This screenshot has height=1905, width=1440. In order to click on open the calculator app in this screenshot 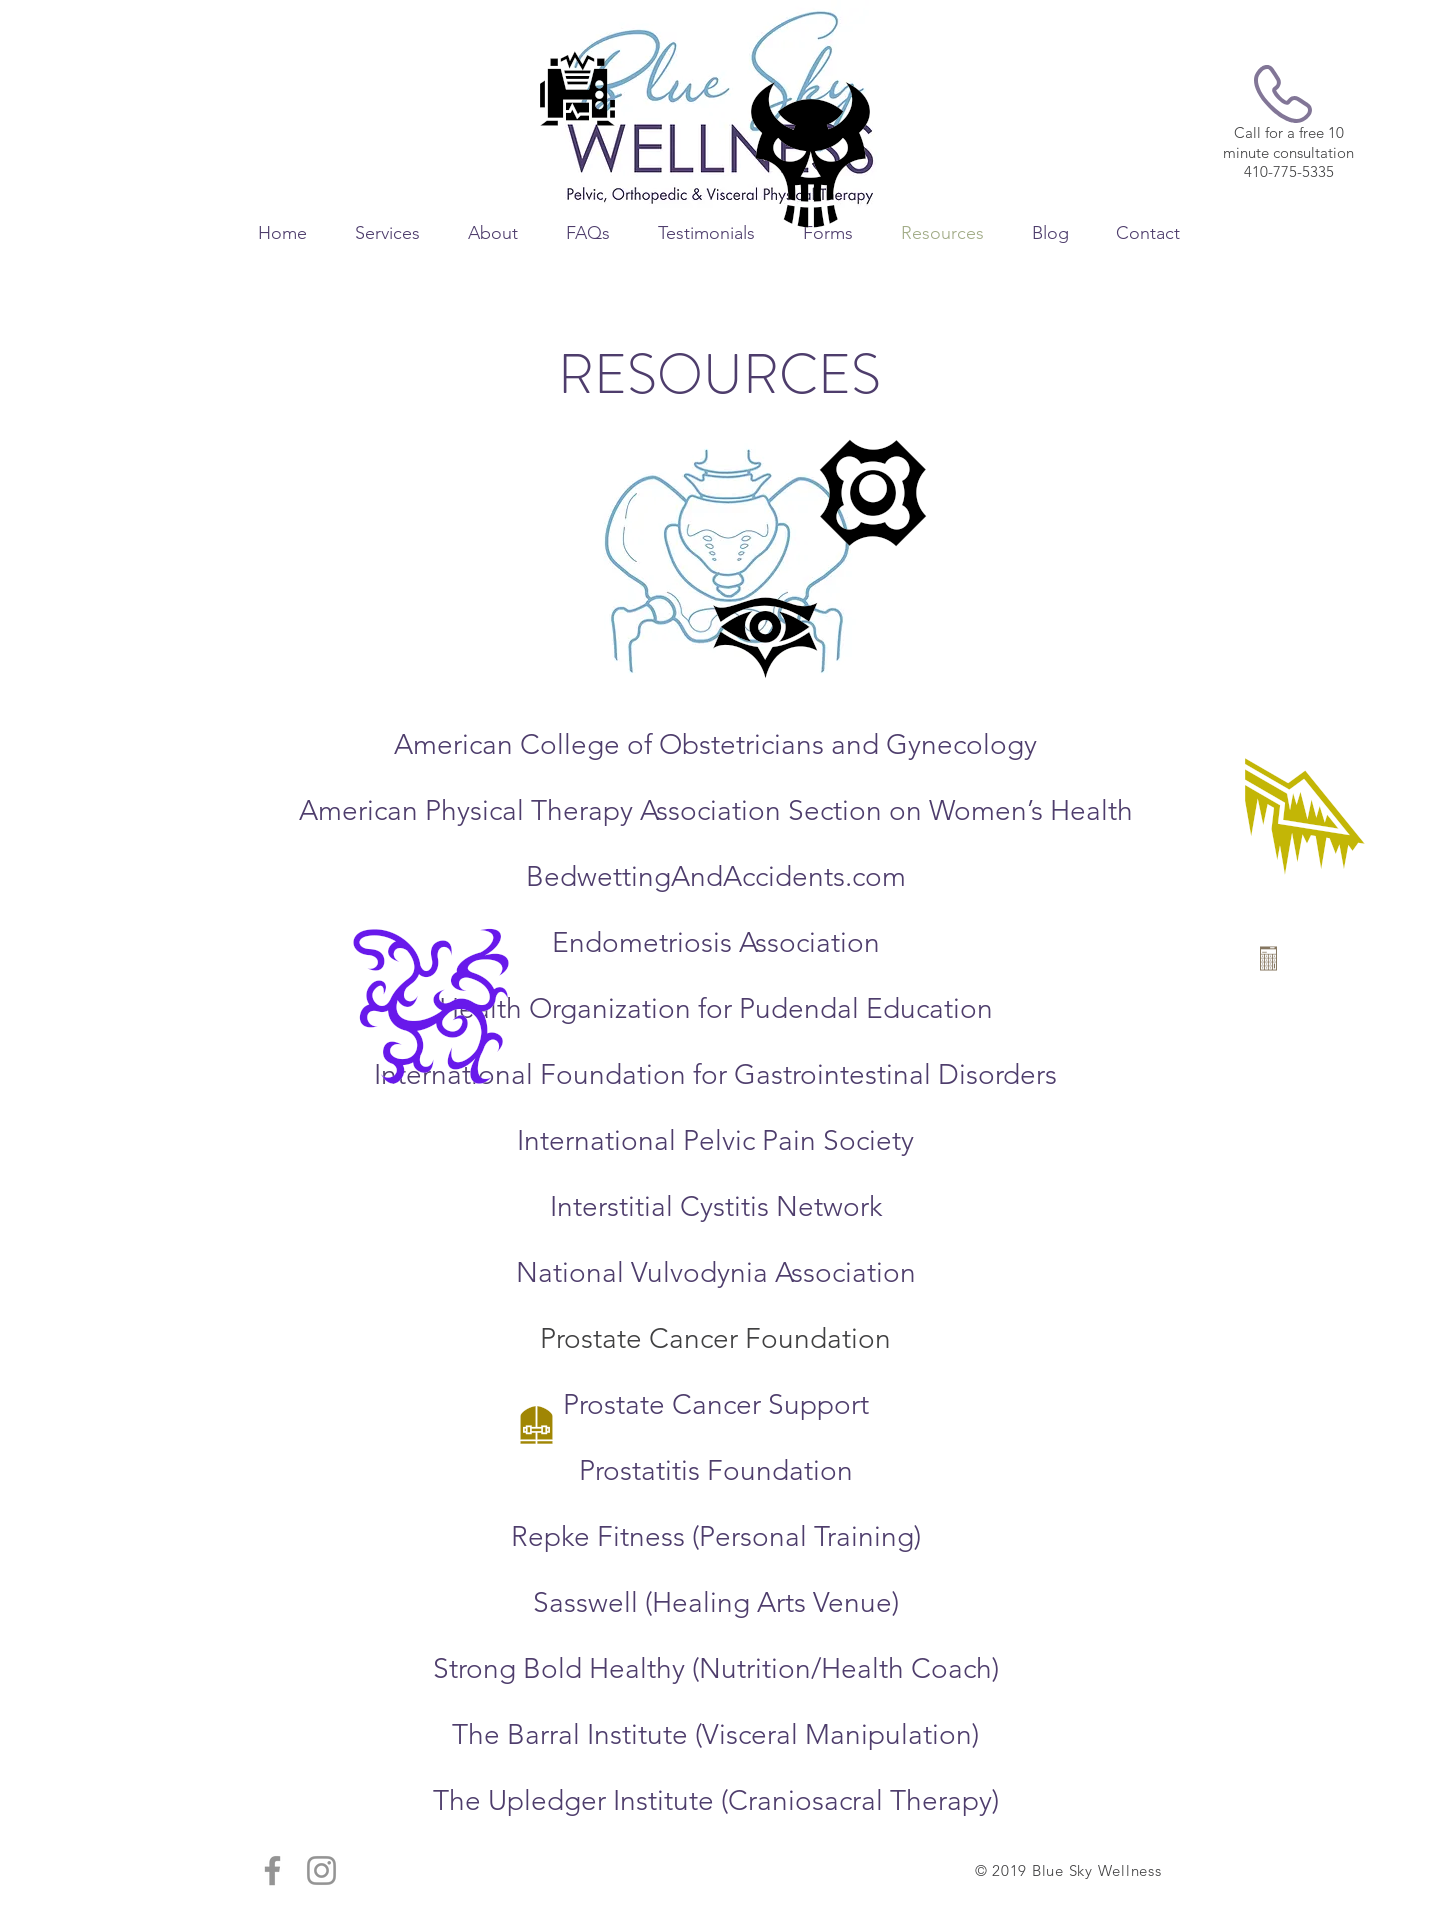, I will do `click(1268, 958)`.